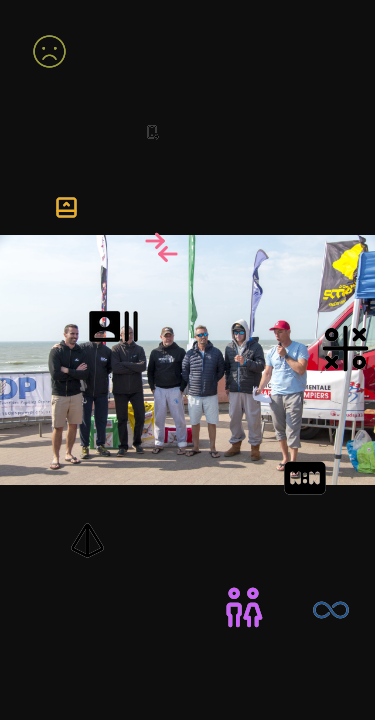  I want to click on phone charging status indicator, so click(152, 132).